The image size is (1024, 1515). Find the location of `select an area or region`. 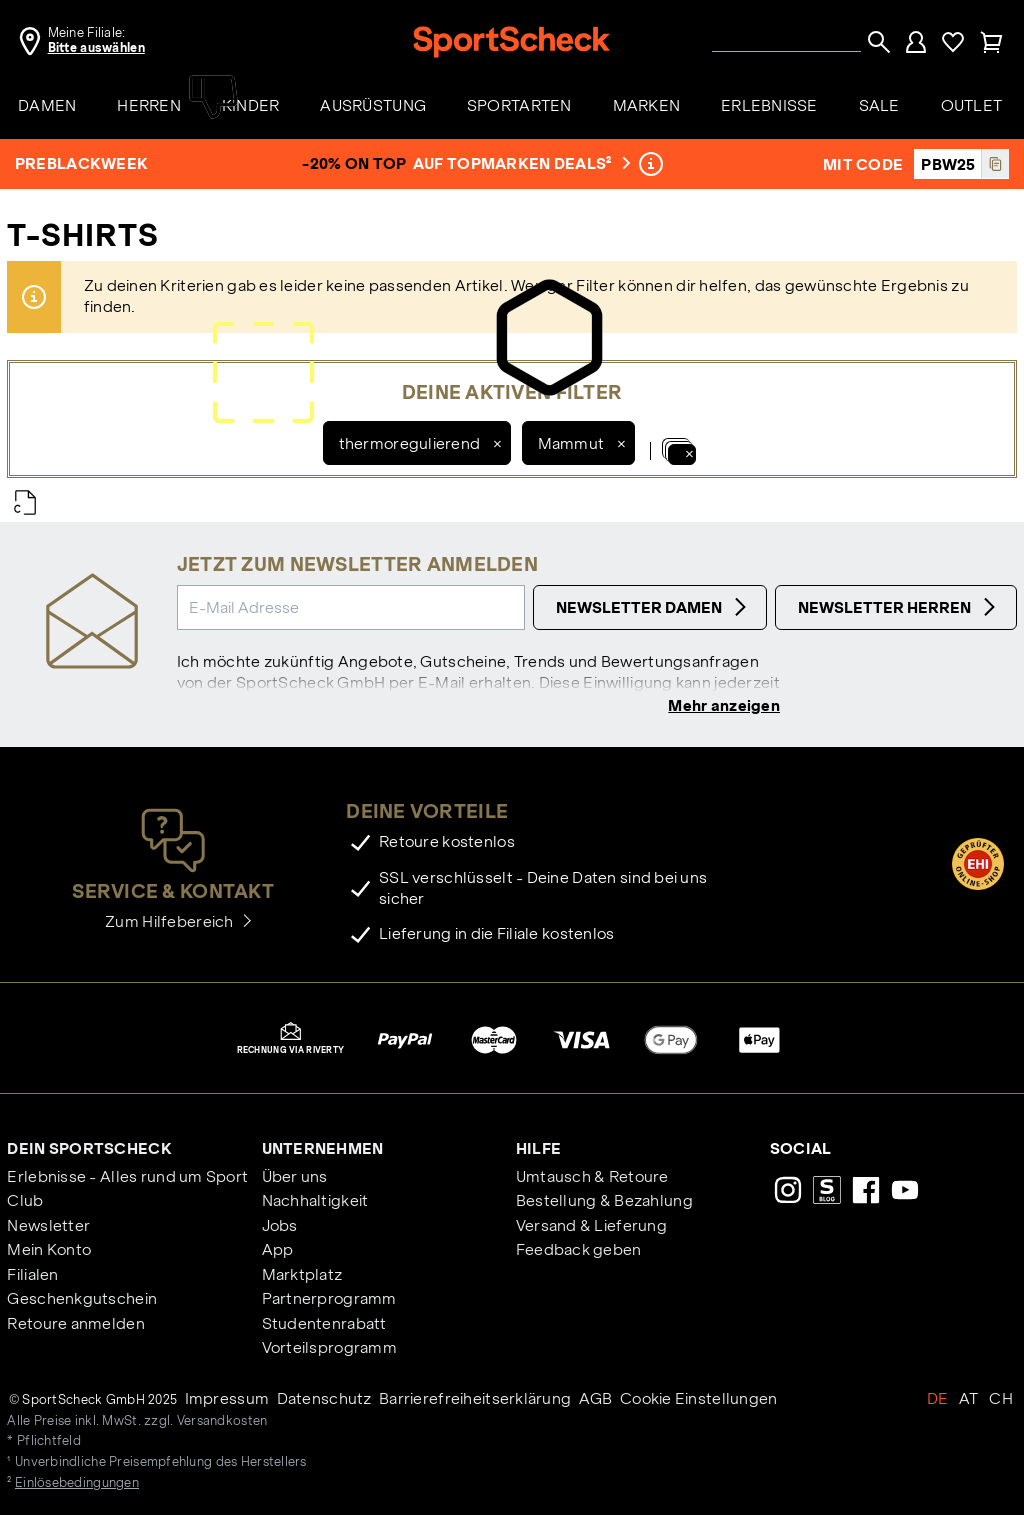

select an area or region is located at coordinates (263, 372).